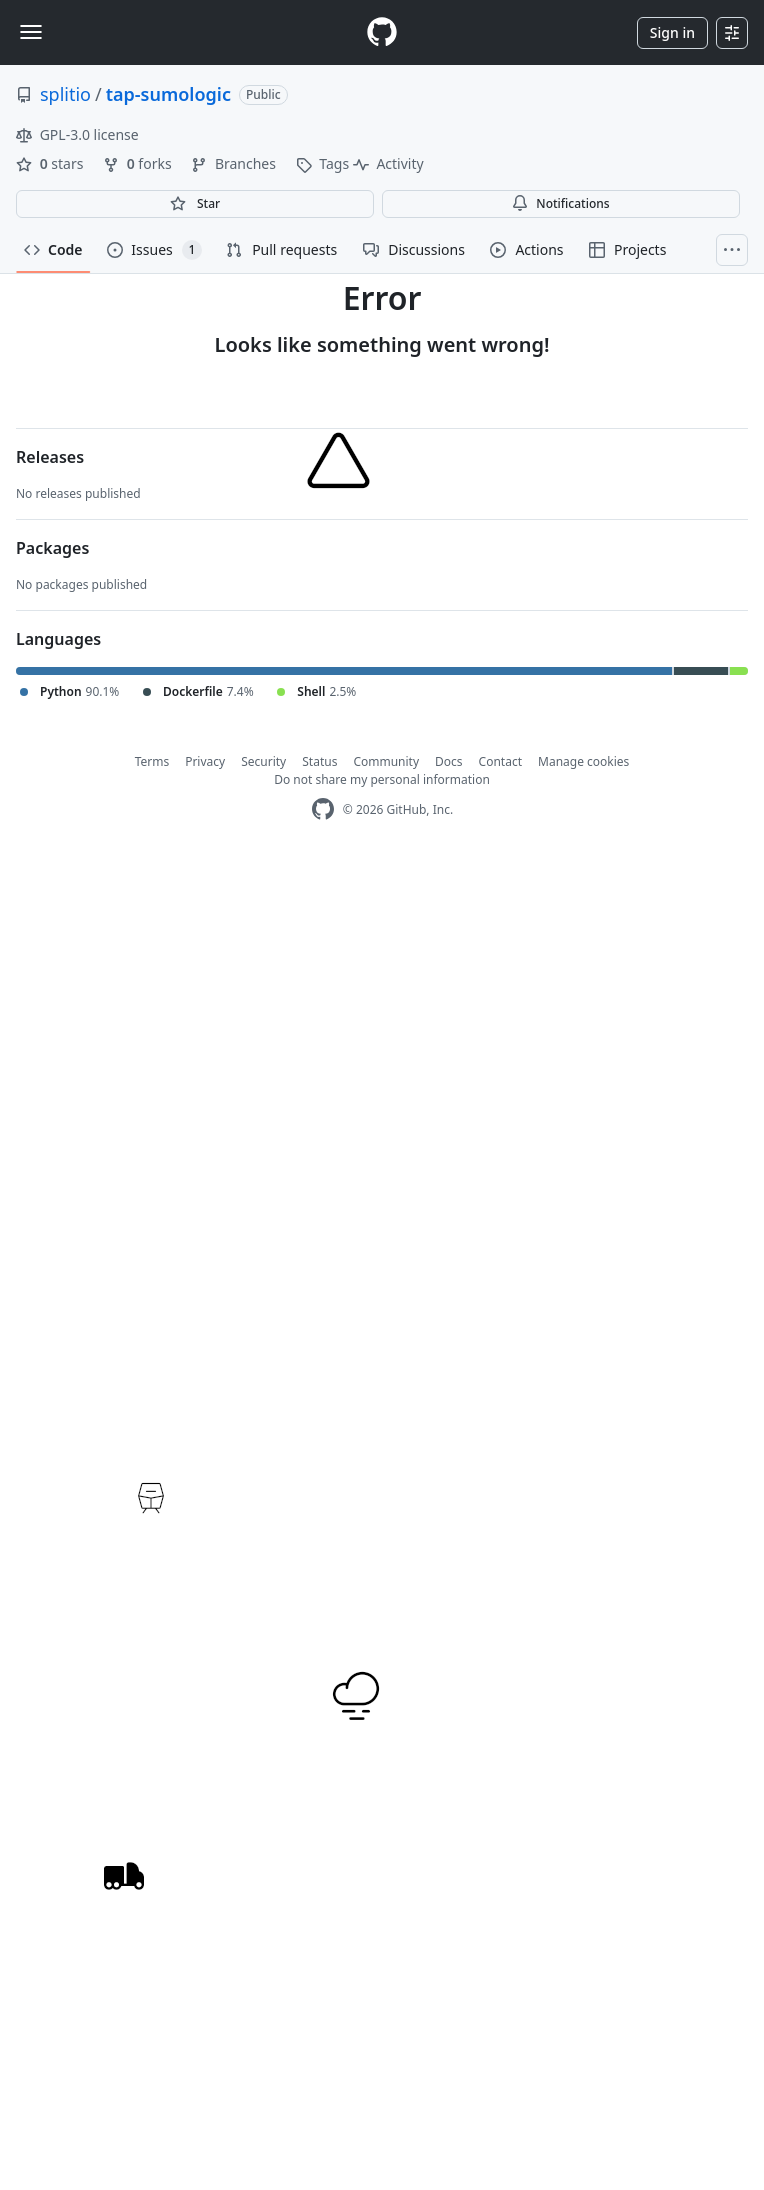 The height and width of the screenshot is (2190, 764). What do you see at coordinates (356, 1695) in the screenshot?
I see `indicates foggy weather conditions` at bounding box center [356, 1695].